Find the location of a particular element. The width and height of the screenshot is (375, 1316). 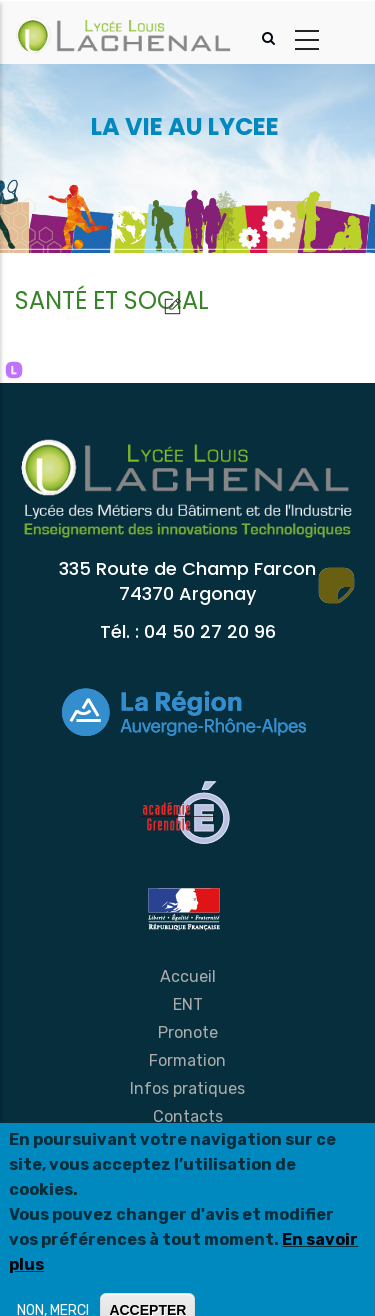

indicates items or options starting with the letter "L" is located at coordinates (14, 370).